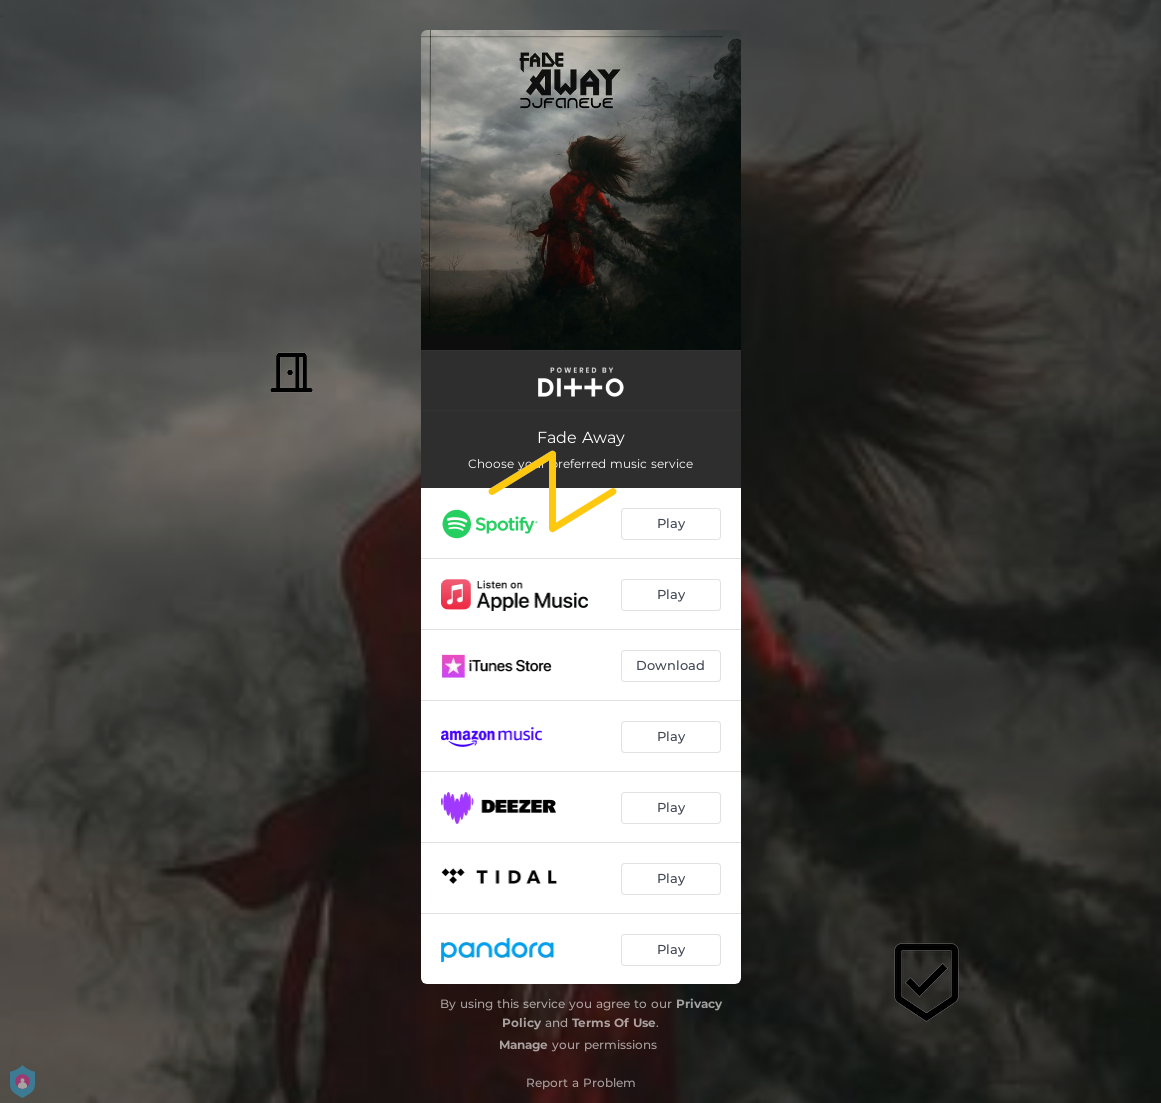 This screenshot has width=1161, height=1103. Describe the element at coordinates (552, 491) in the screenshot. I see `select sawtooth waveform in audio synthesizer` at that location.